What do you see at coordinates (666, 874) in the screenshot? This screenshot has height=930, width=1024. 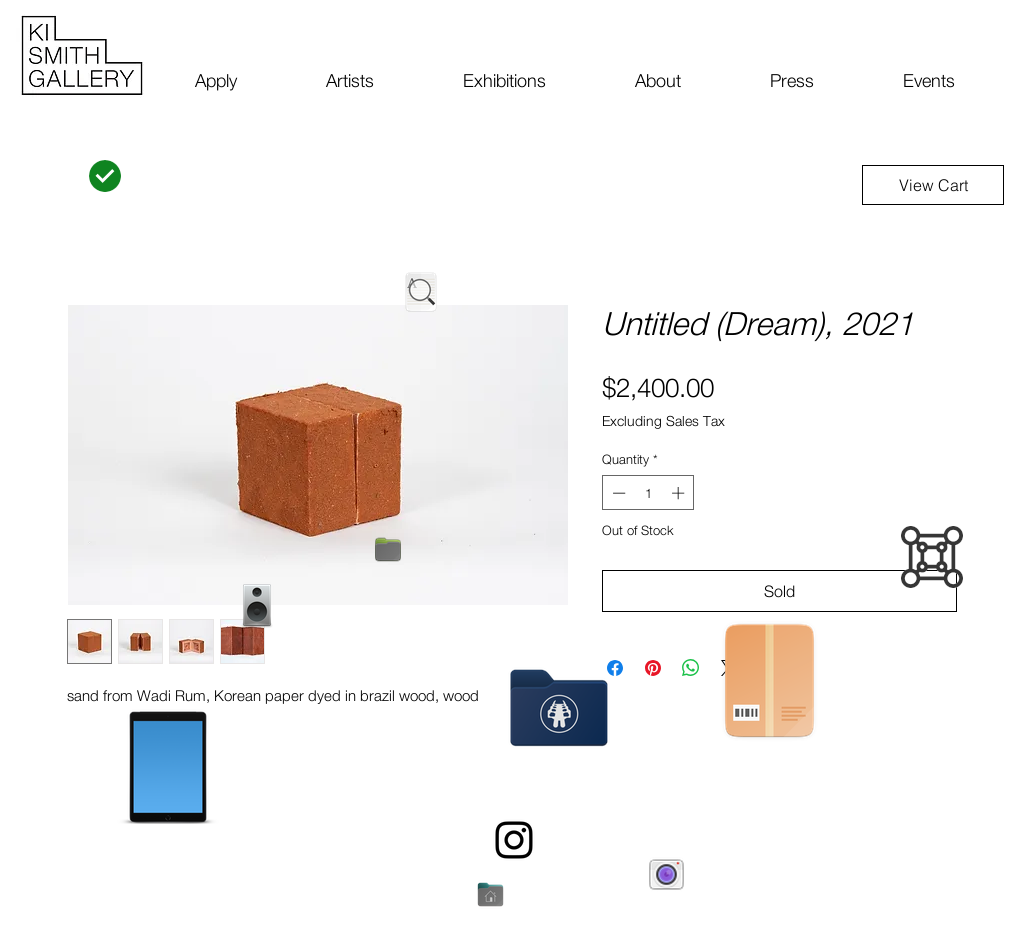 I see `open cheese webcam application` at bounding box center [666, 874].